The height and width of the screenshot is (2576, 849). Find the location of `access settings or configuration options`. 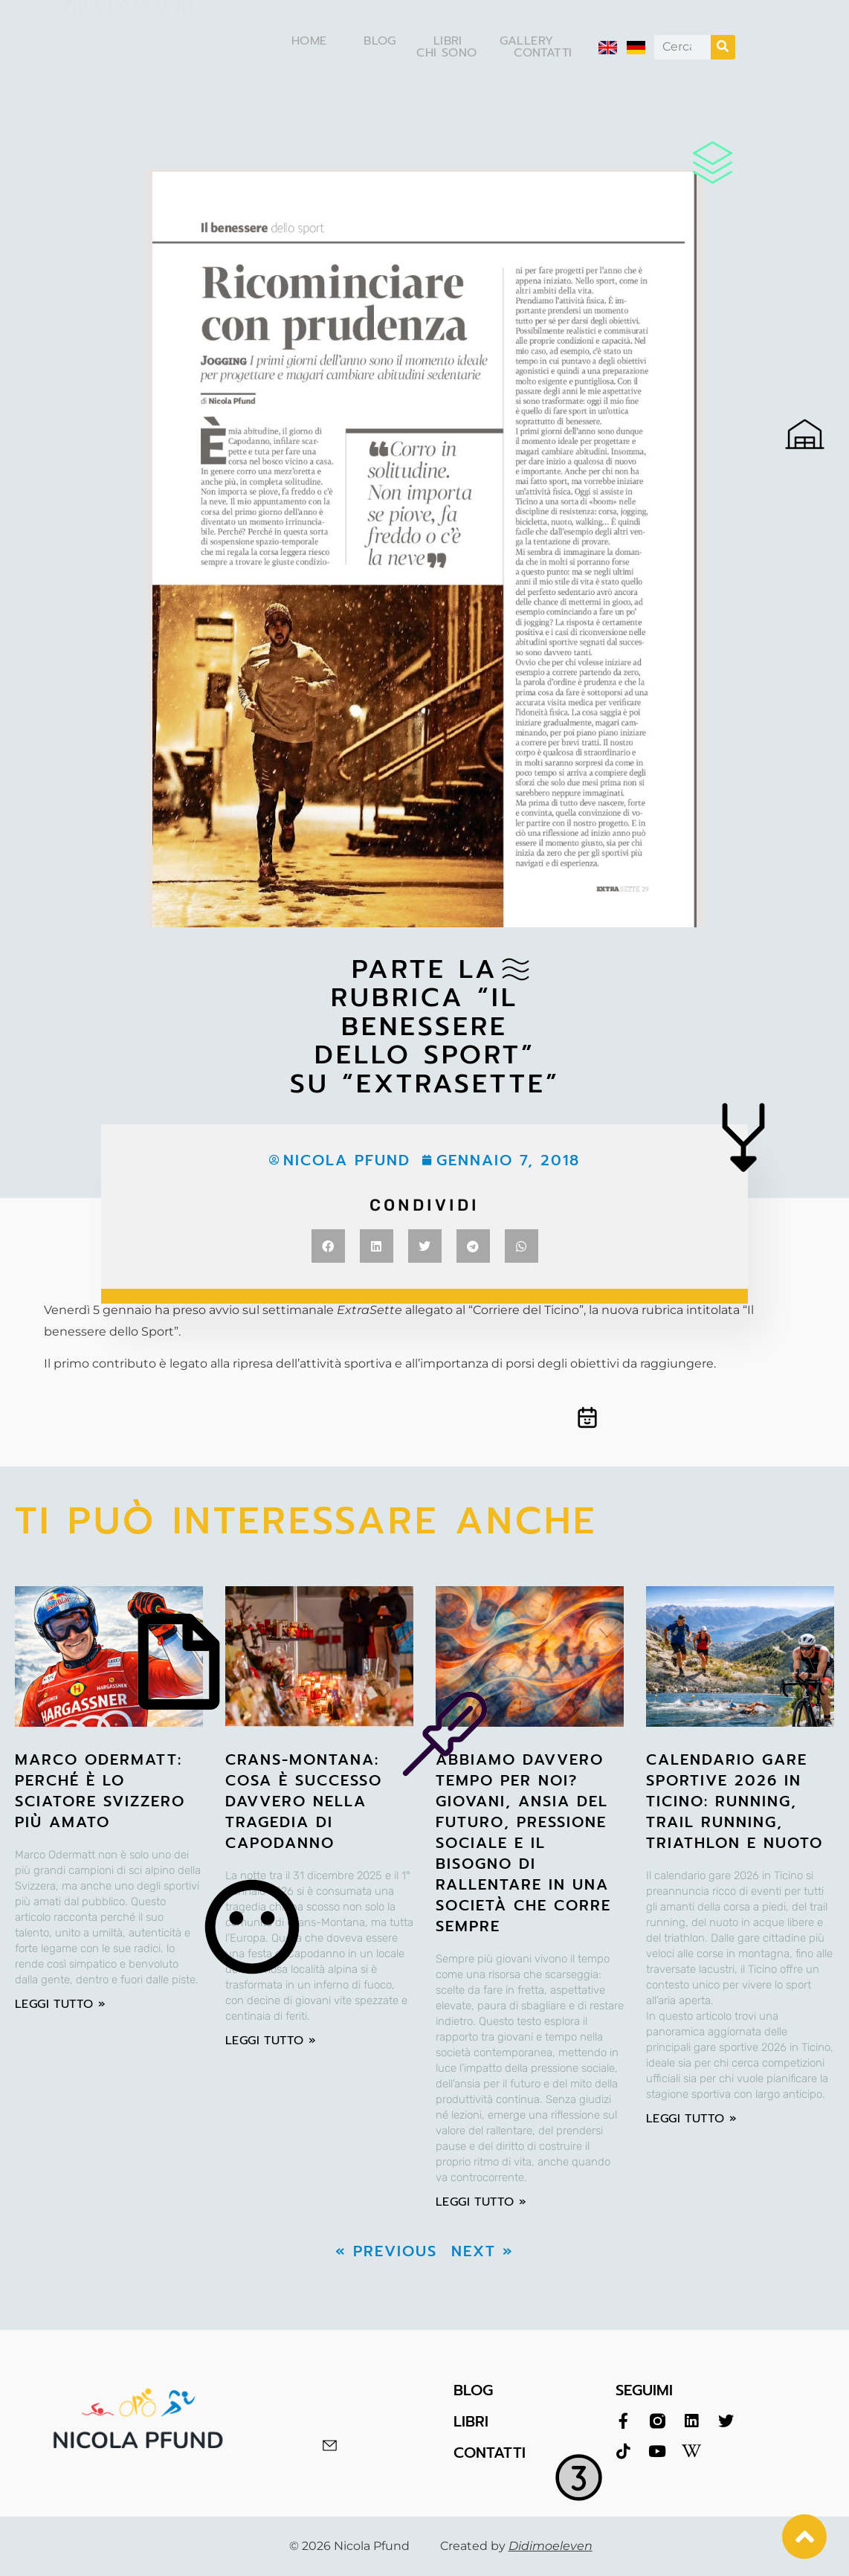

access settings or configuration options is located at coordinates (445, 1733).